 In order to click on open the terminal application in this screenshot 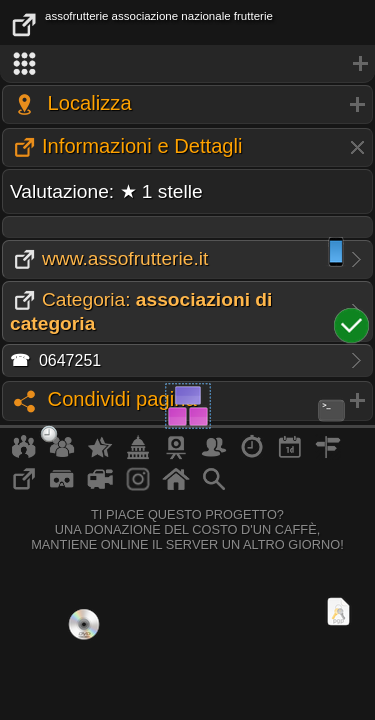, I will do `click(331, 410)`.